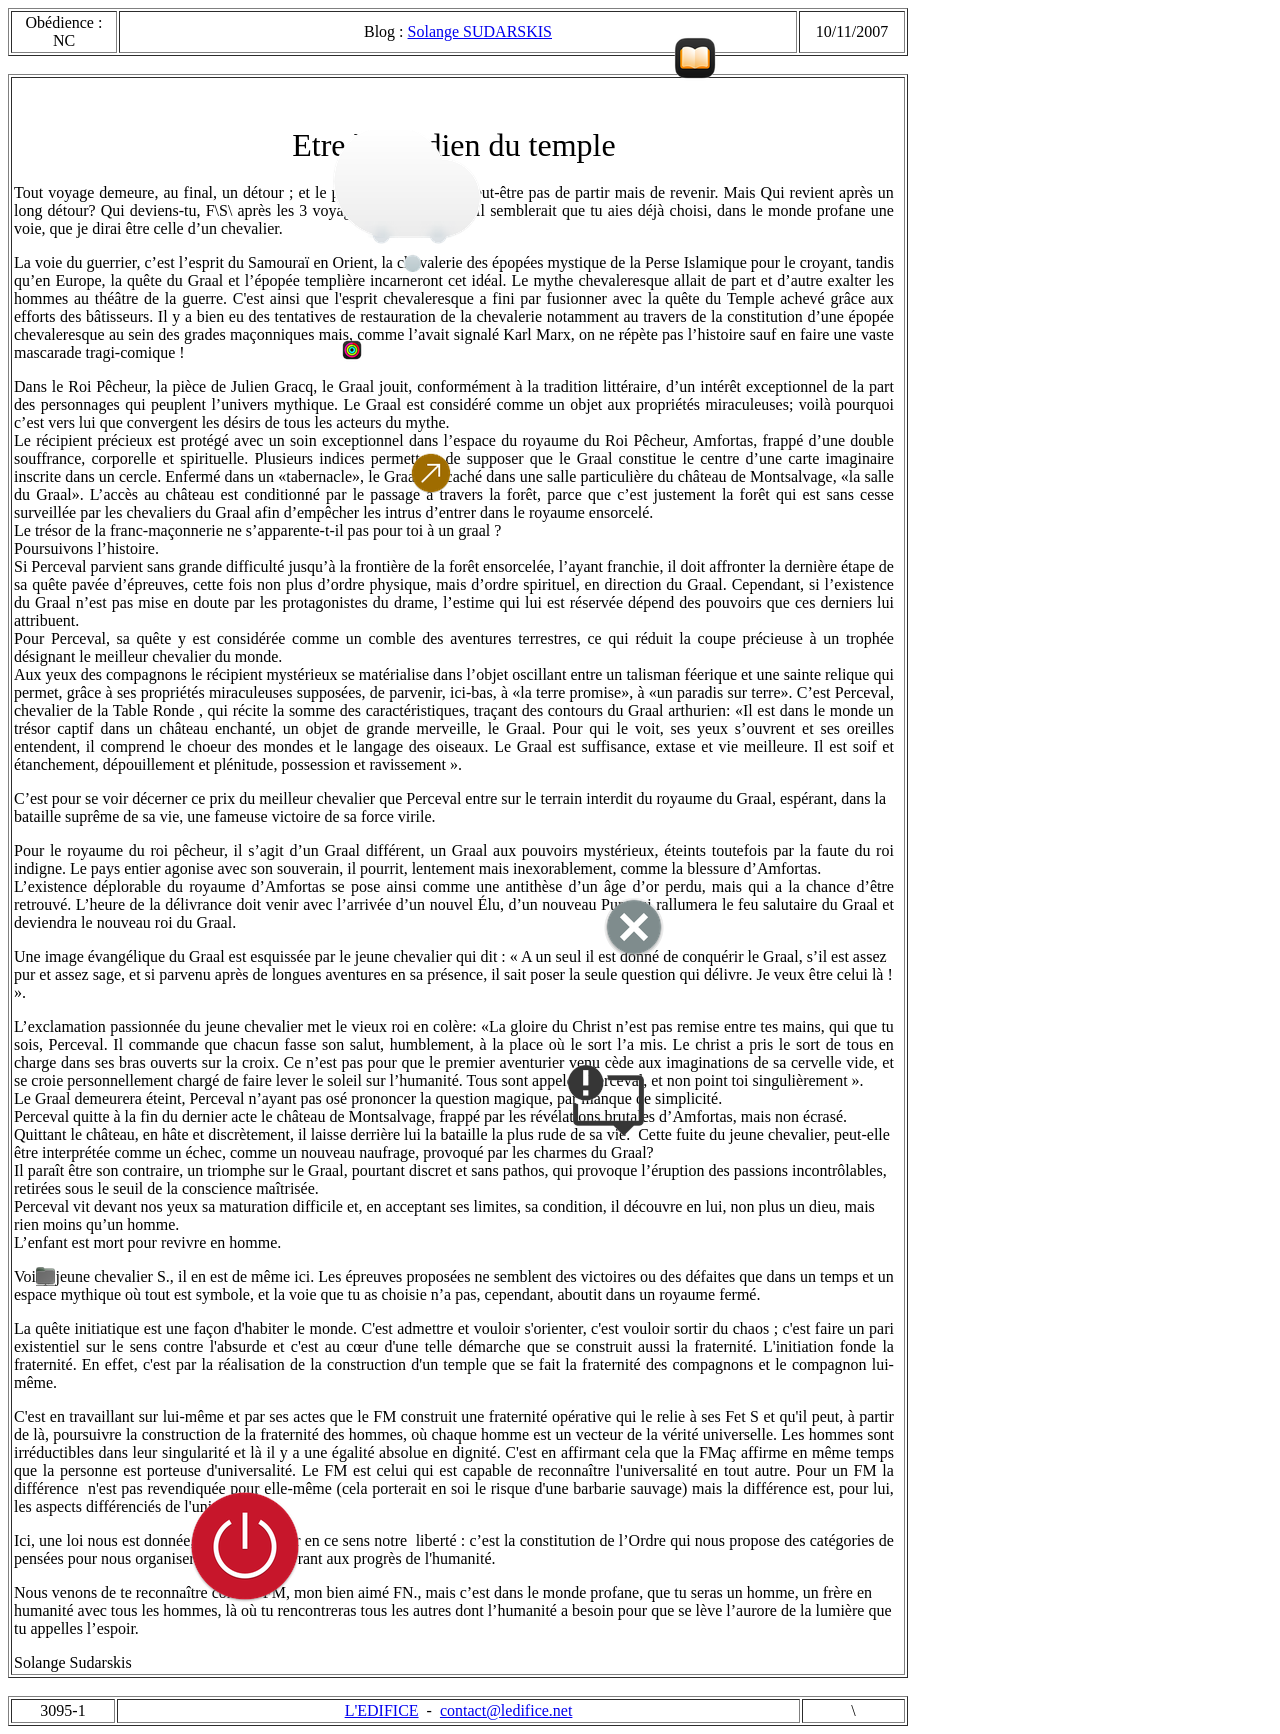 The image size is (1280, 1734). Describe the element at coordinates (352, 350) in the screenshot. I see `open the fitness app` at that location.